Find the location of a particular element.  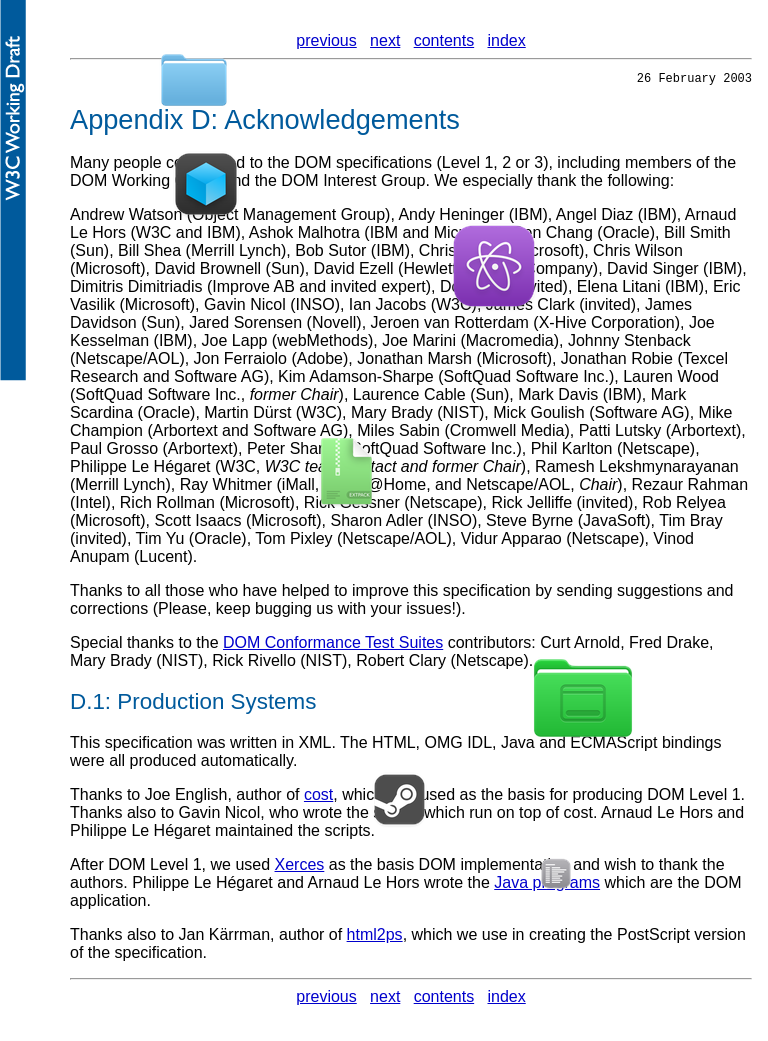

virtualbox extension pack file is located at coordinates (346, 472).